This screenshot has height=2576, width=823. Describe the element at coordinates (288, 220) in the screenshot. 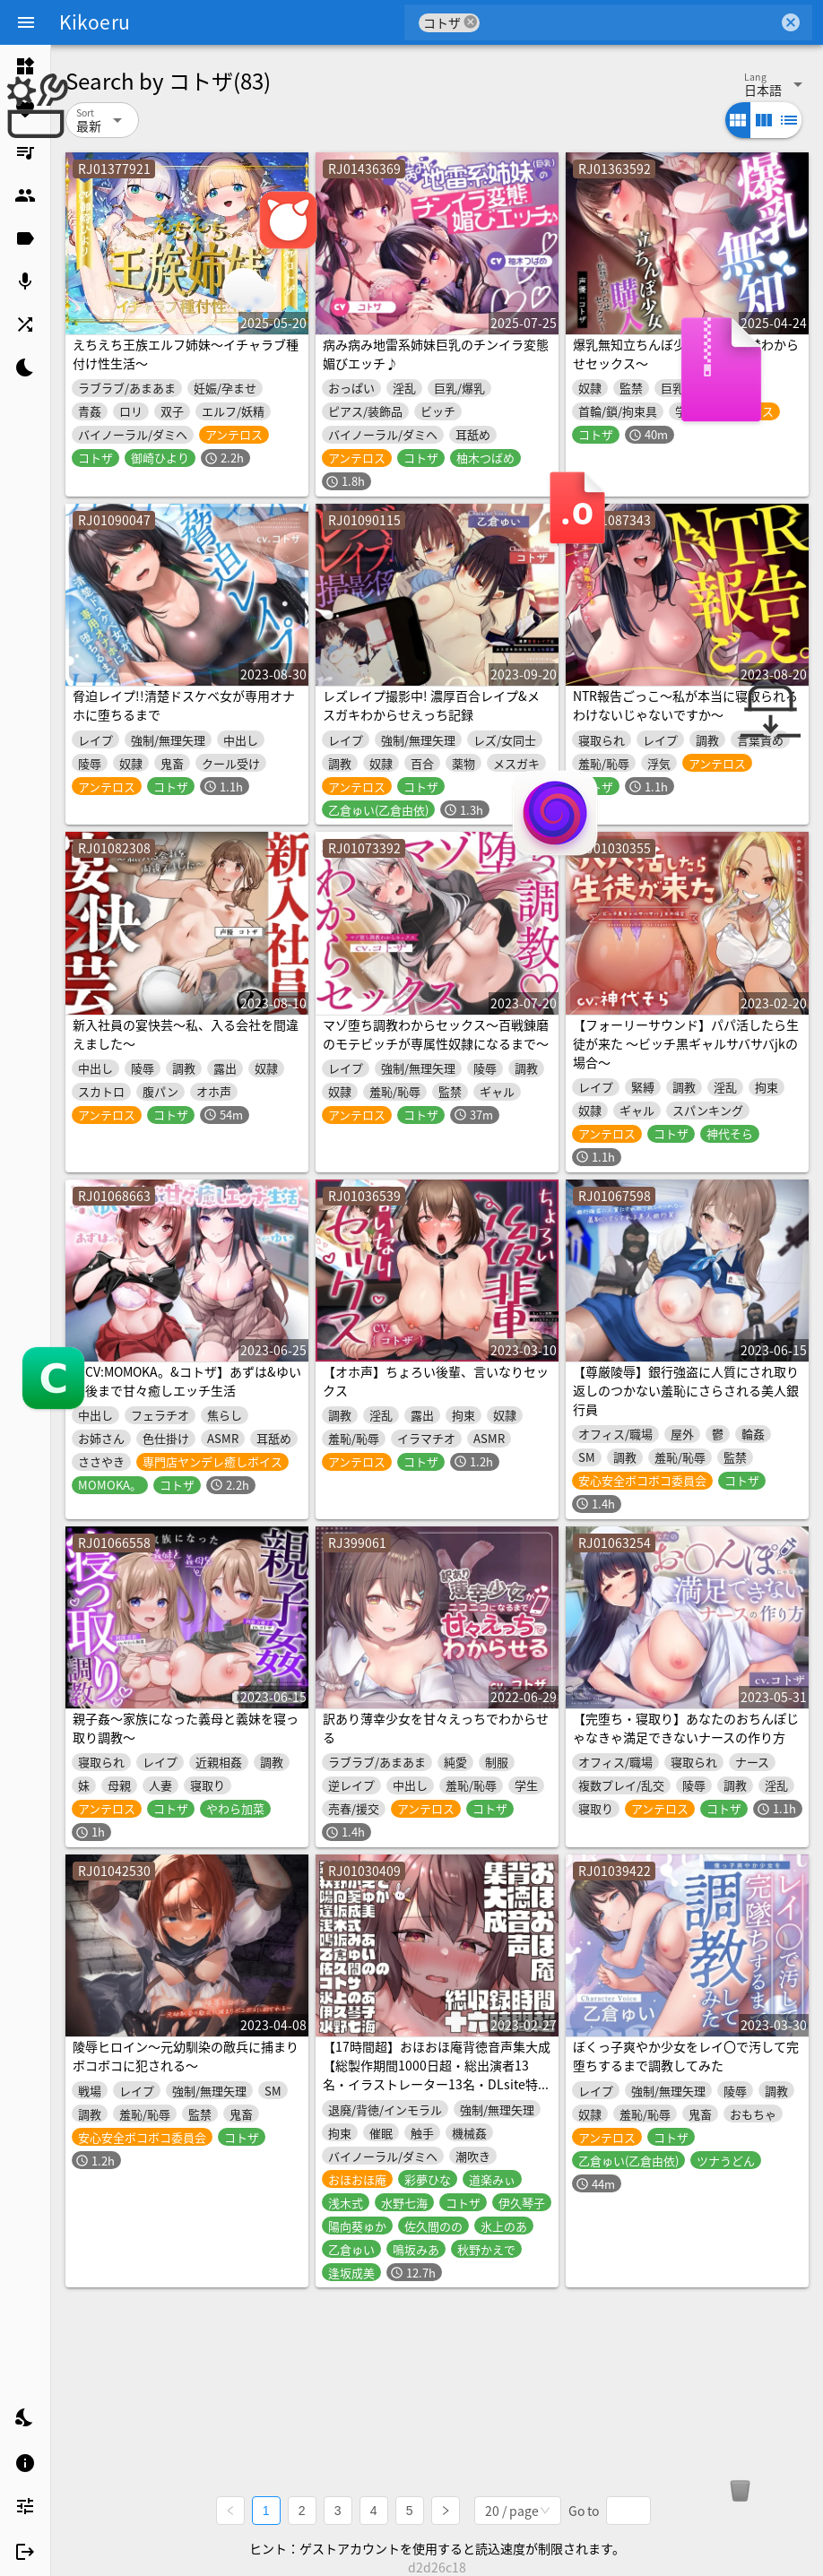

I see `open FreeBSD application` at that location.